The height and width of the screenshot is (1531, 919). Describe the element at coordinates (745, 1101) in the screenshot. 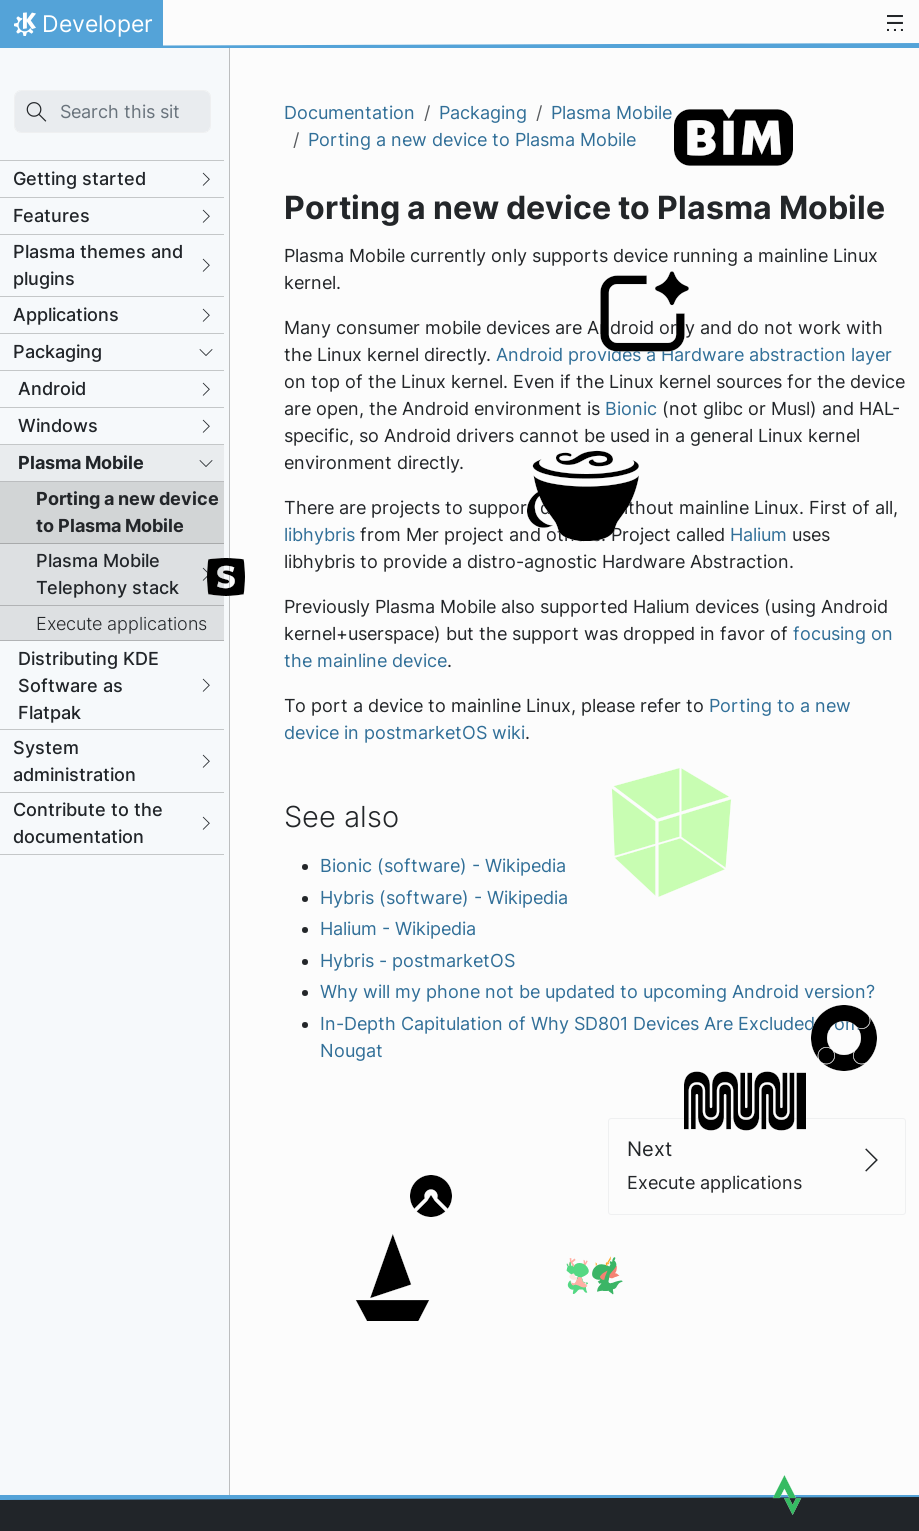

I see `san francisco municipal railway (muni) logo` at that location.